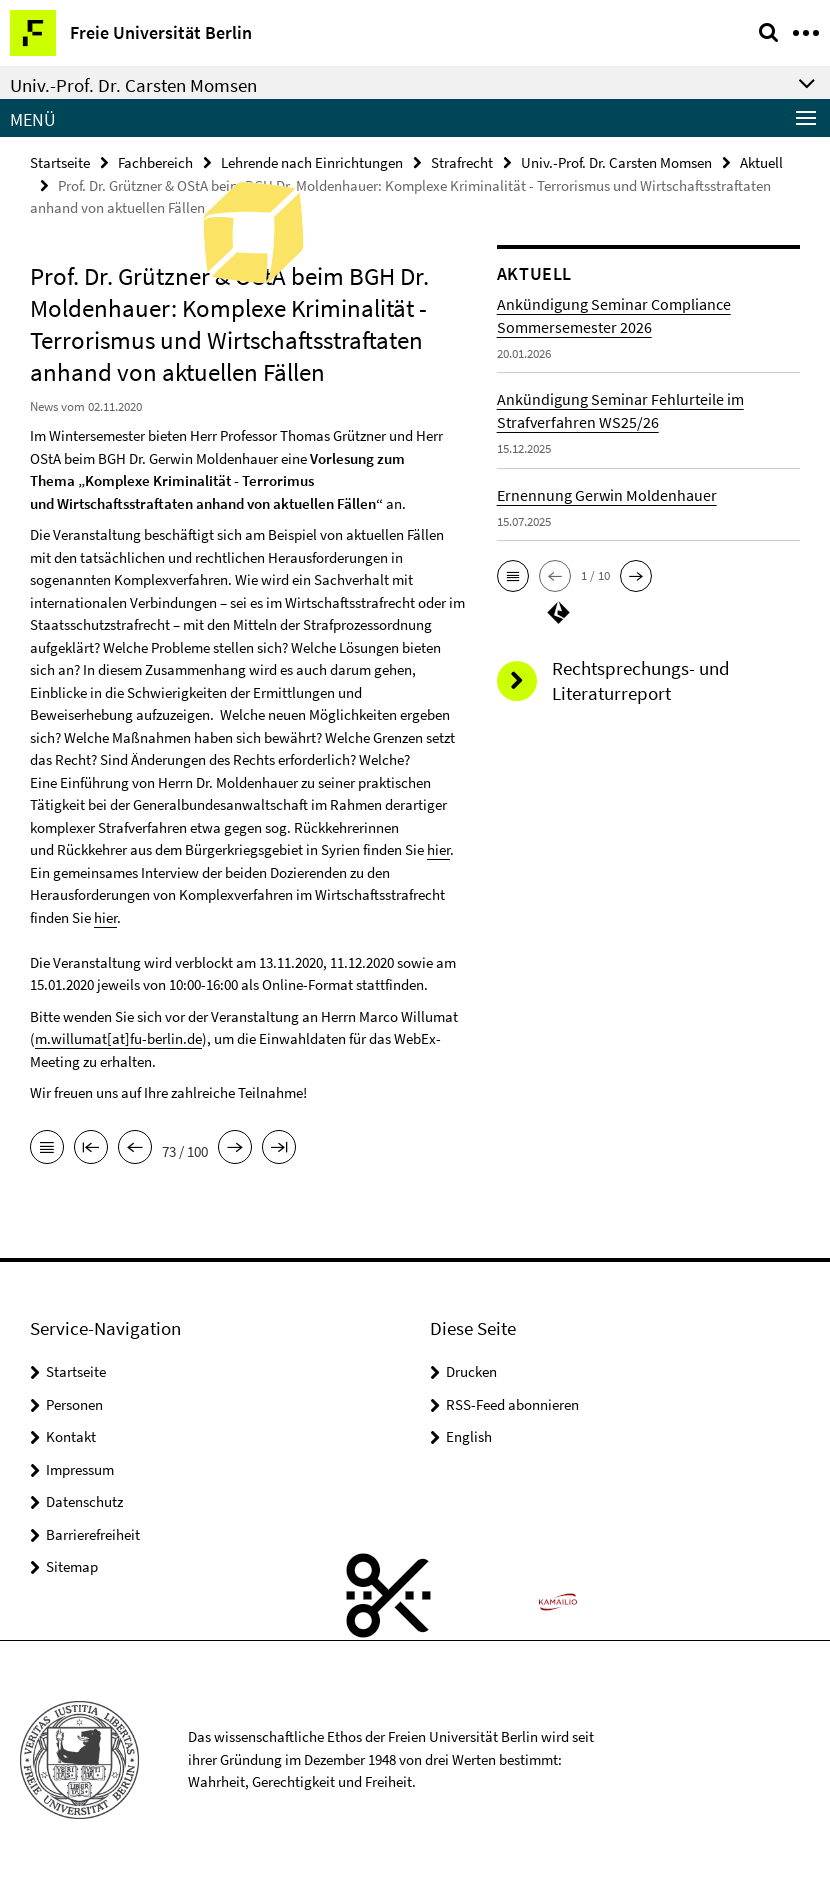 This screenshot has width=830, height=1879. Describe the element at coordinates (253, 232) in the screenshot. I see `dynatrace application or service integration` at that location.